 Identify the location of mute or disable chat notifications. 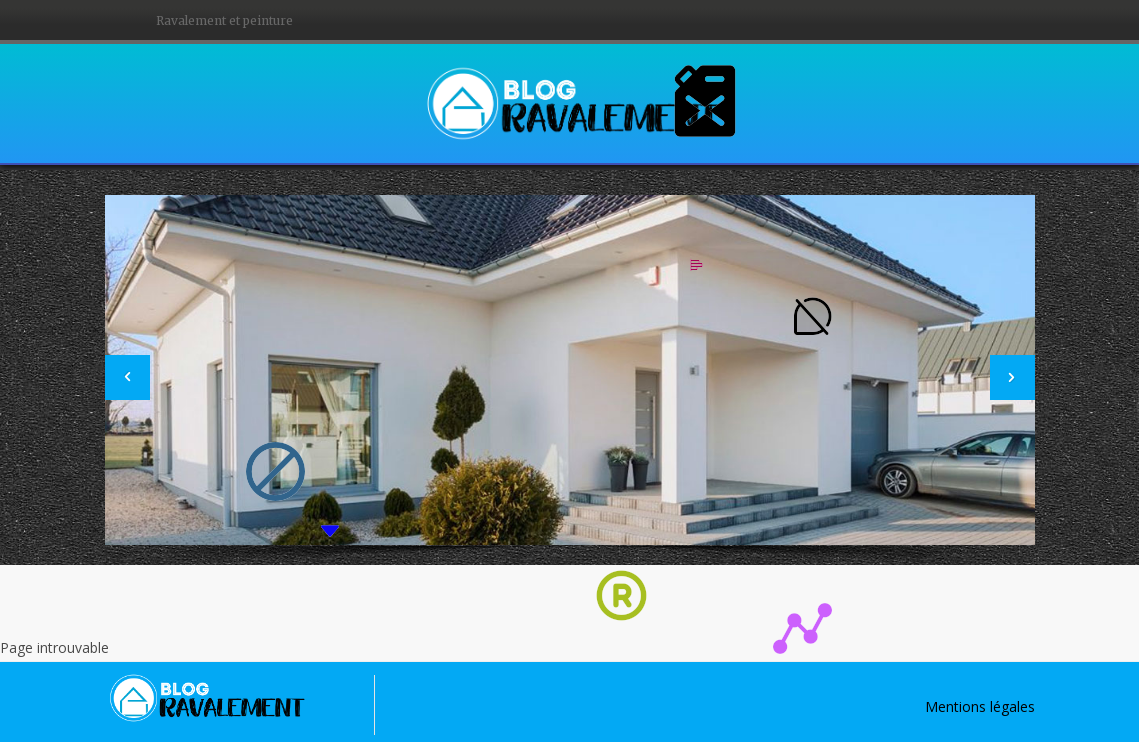
(812, 317).